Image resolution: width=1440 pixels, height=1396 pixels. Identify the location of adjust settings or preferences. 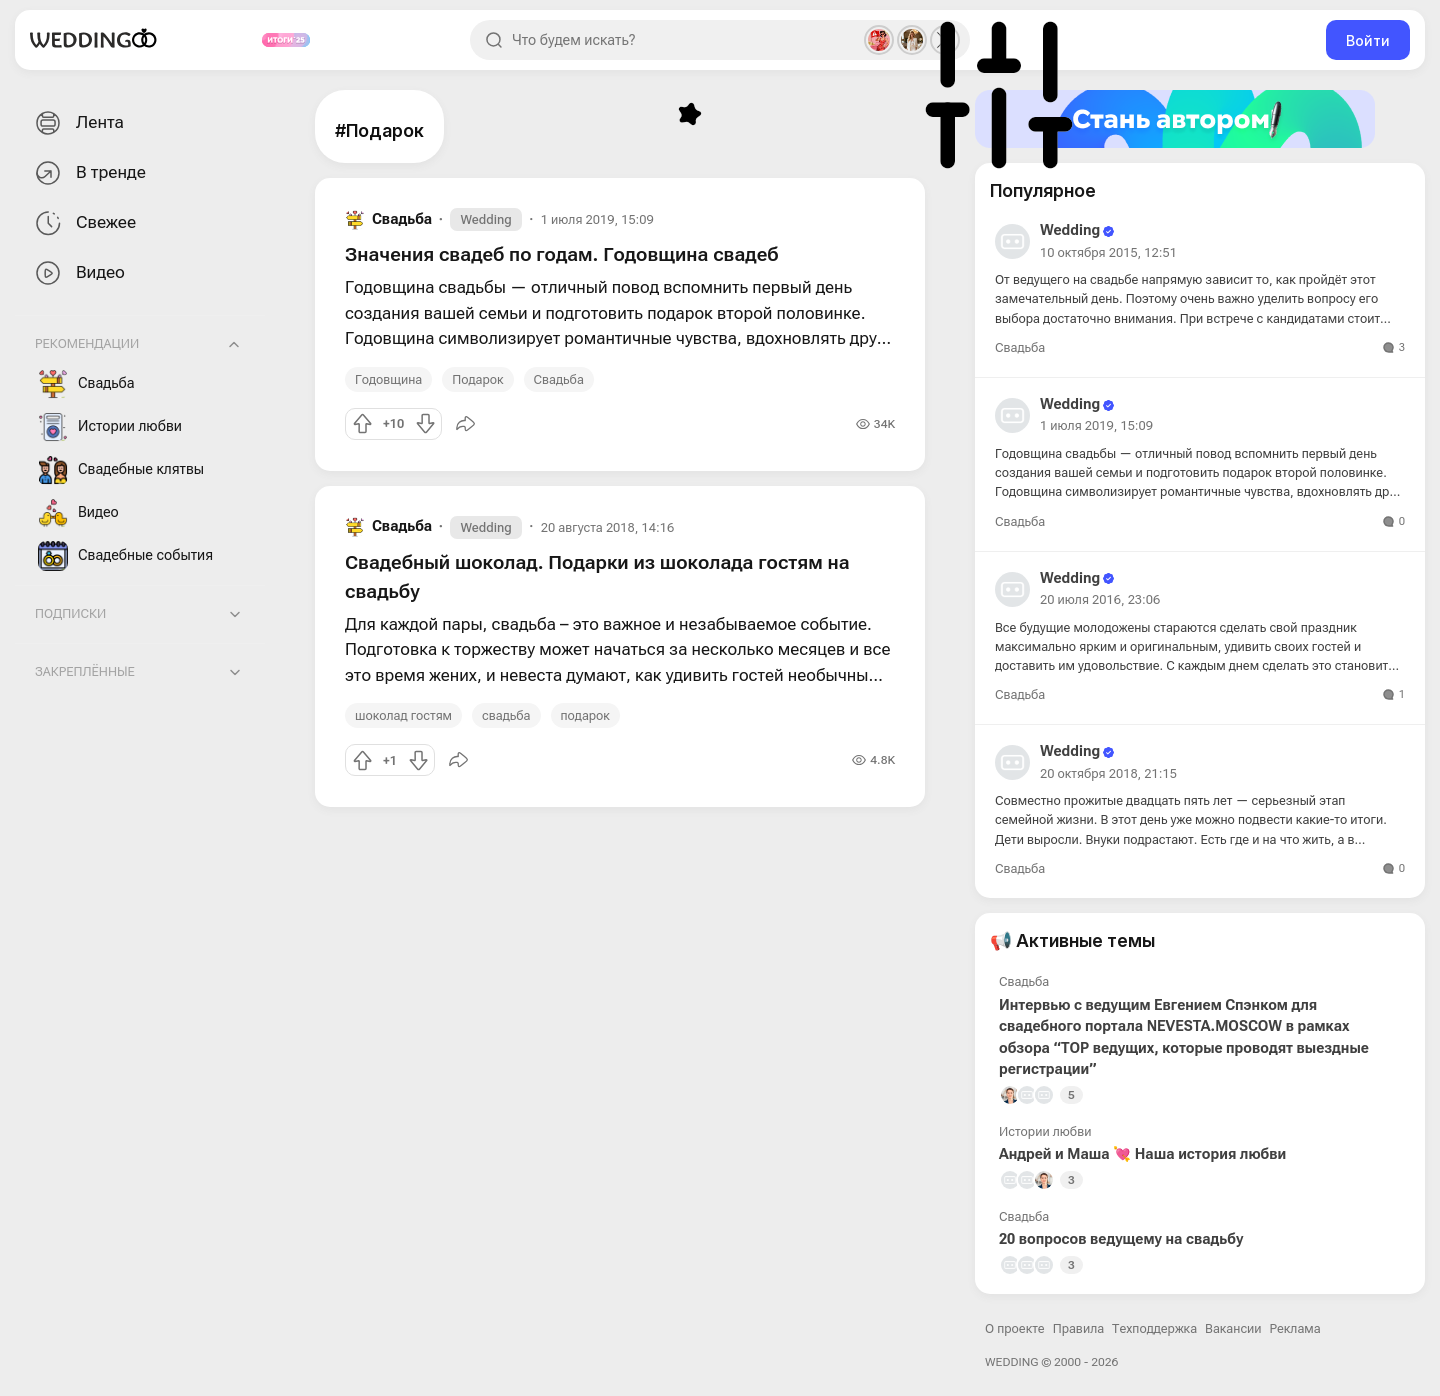
(999, 95).